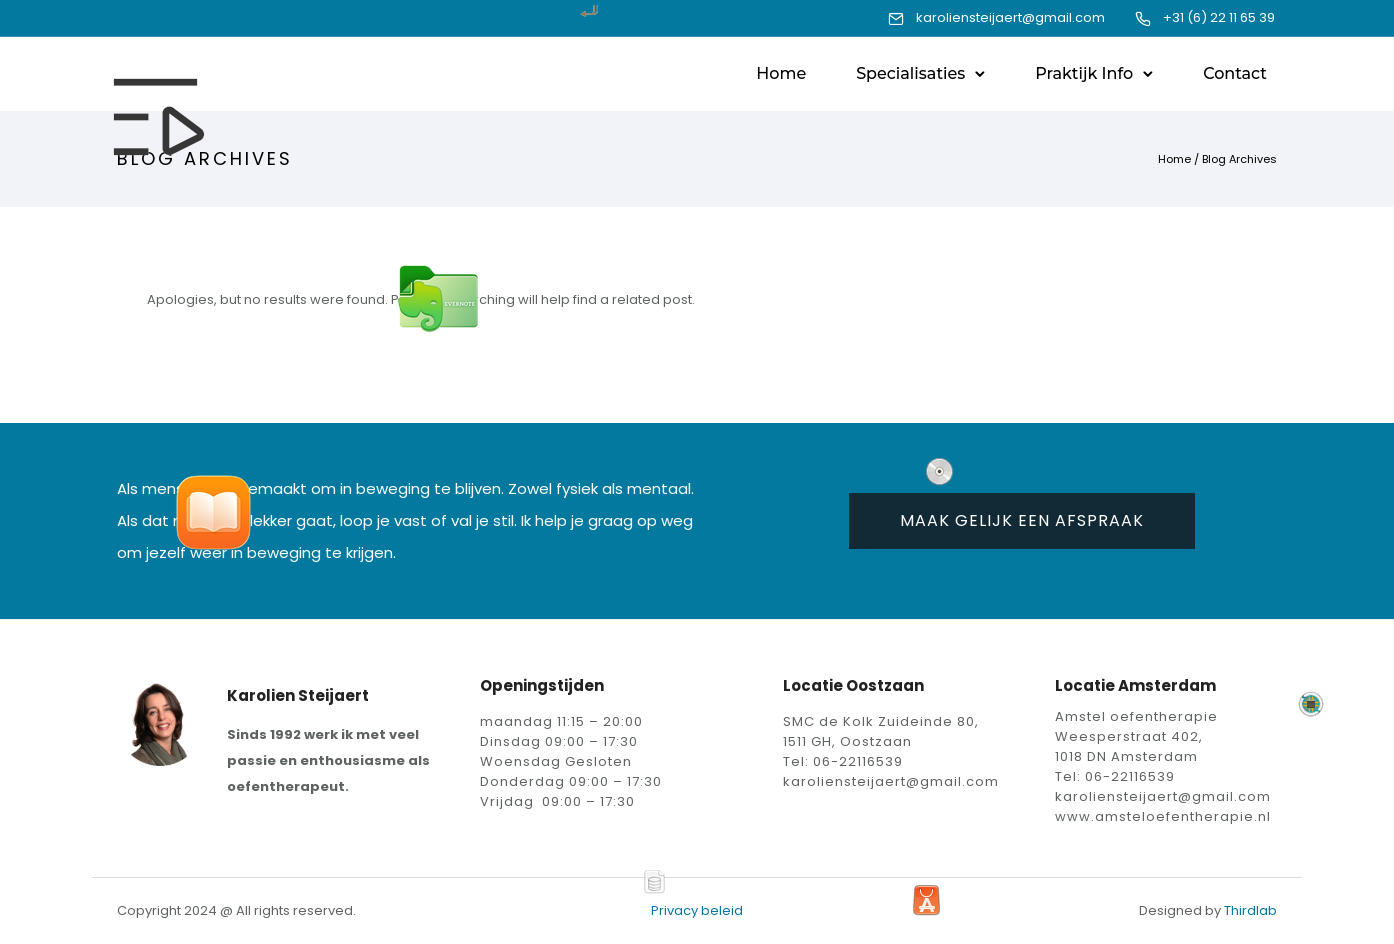 The height and width of the screenshot is (944, 1394). I want to click on reply to all recipients in an email thread, so click(589, 10).